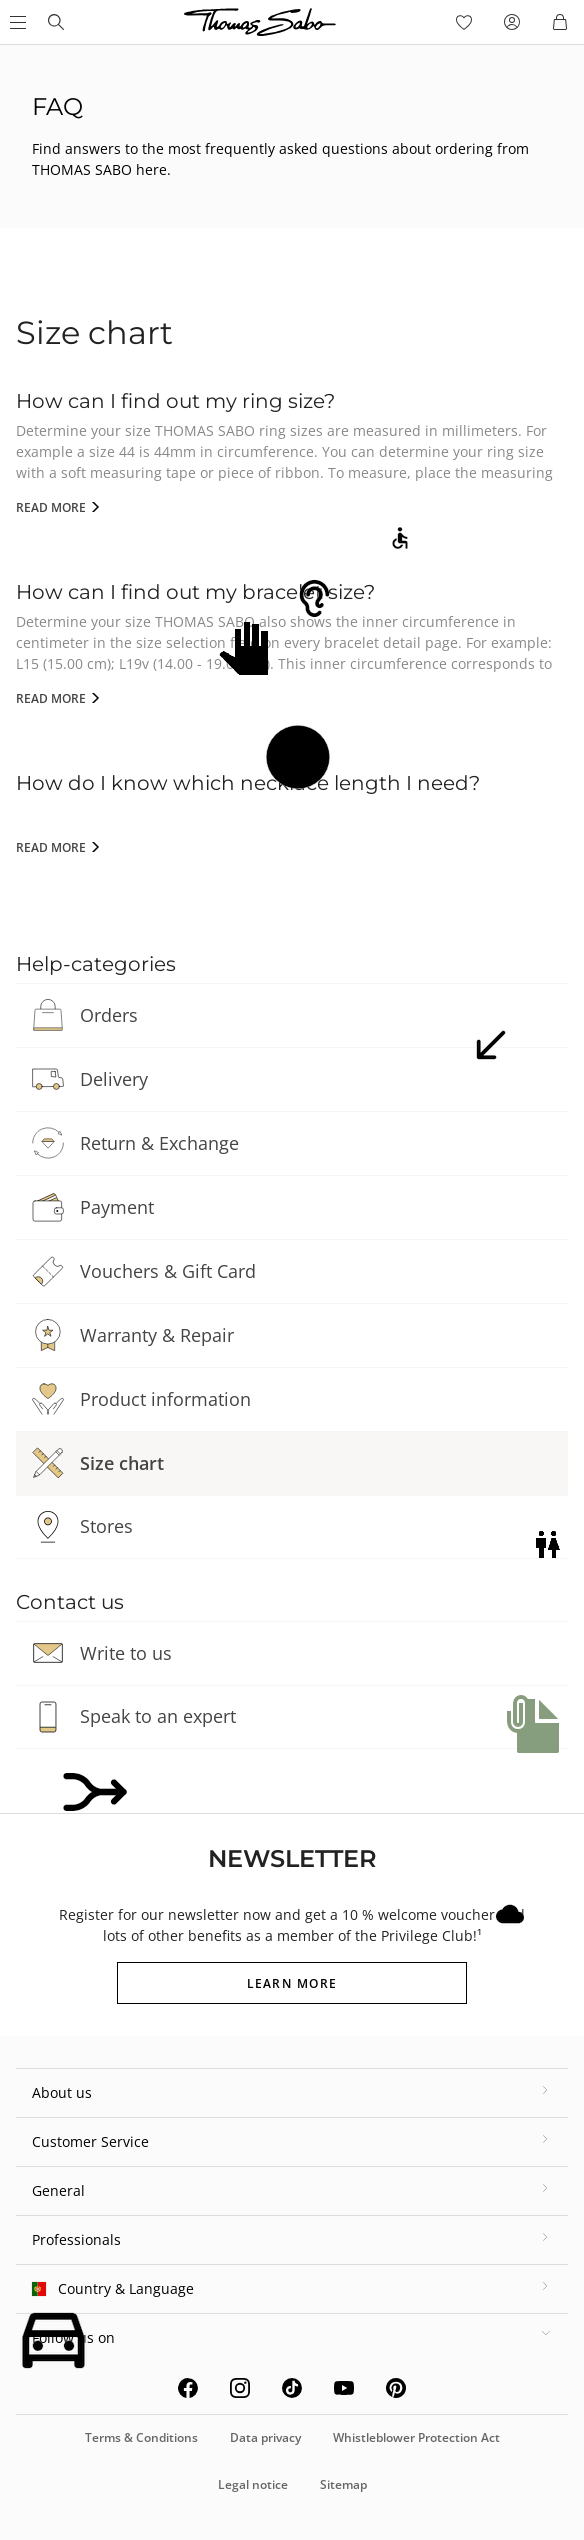  Describe the element at coordinates (400, 538) in the screenshot. I see `indicates wheelchair accessibility` at that location.